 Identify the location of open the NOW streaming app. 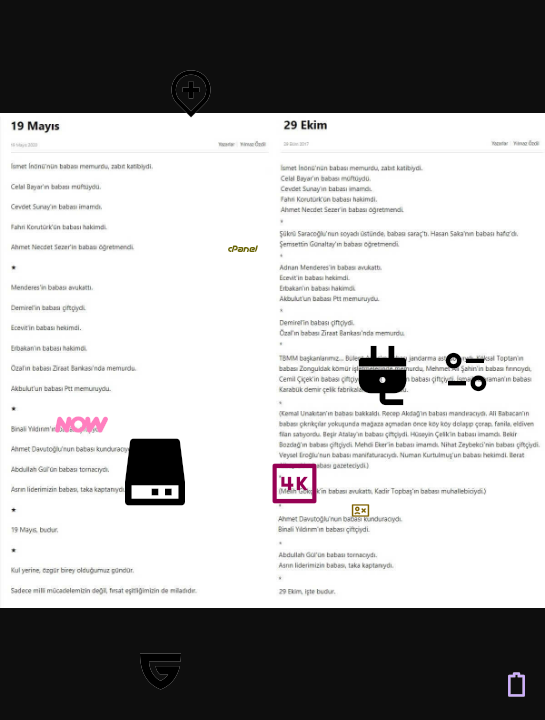
(81, 424).